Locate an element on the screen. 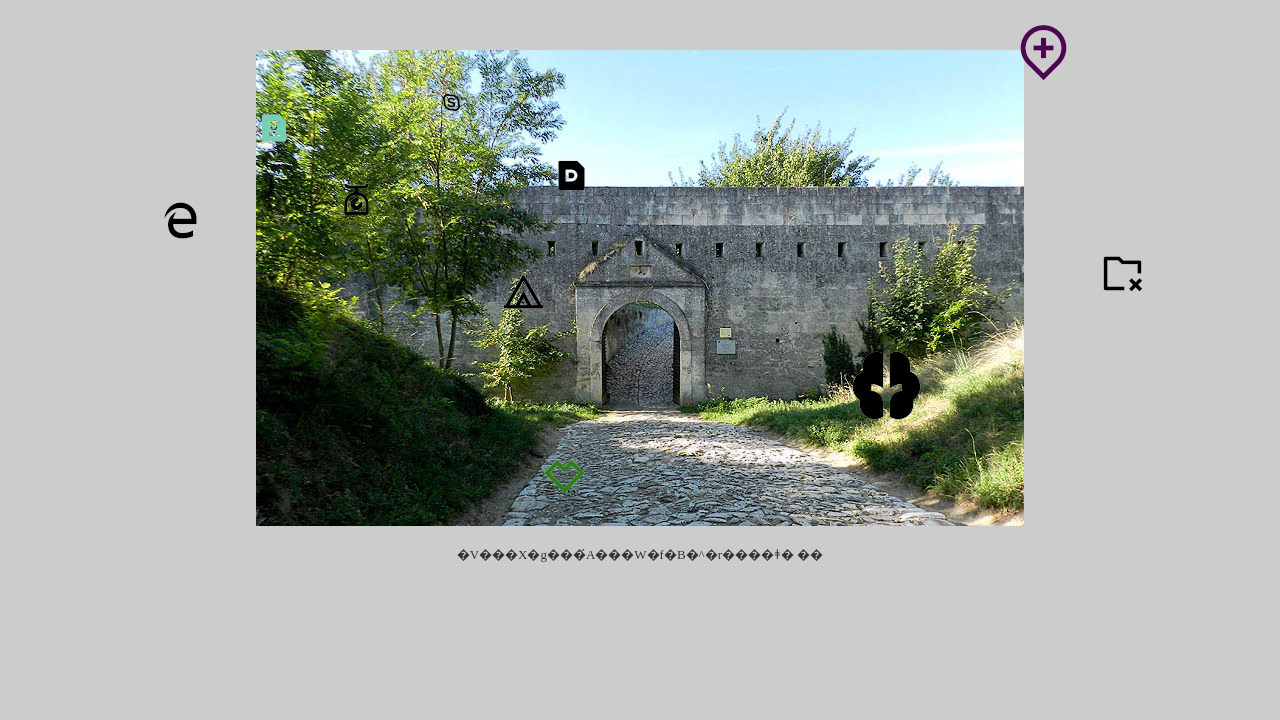 Image resolution: width=1280 pixels, height=720 pixels. access AI or smart features is located at coordinates (886, 385).